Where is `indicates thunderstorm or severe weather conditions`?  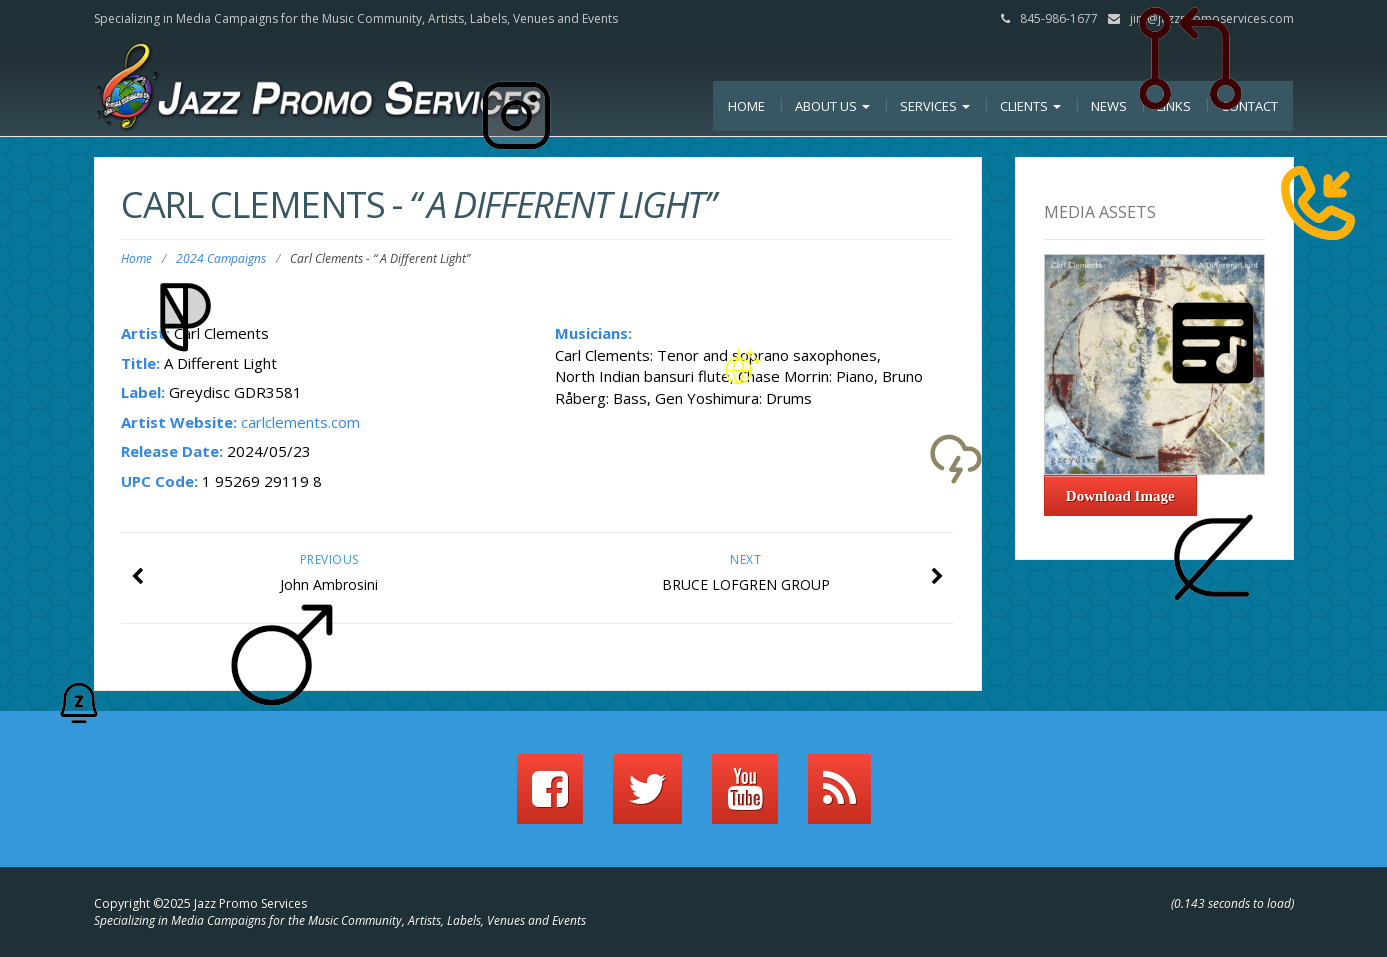
indicates thunderstorm or severe weather conditions is located at coordinates (956, 458).